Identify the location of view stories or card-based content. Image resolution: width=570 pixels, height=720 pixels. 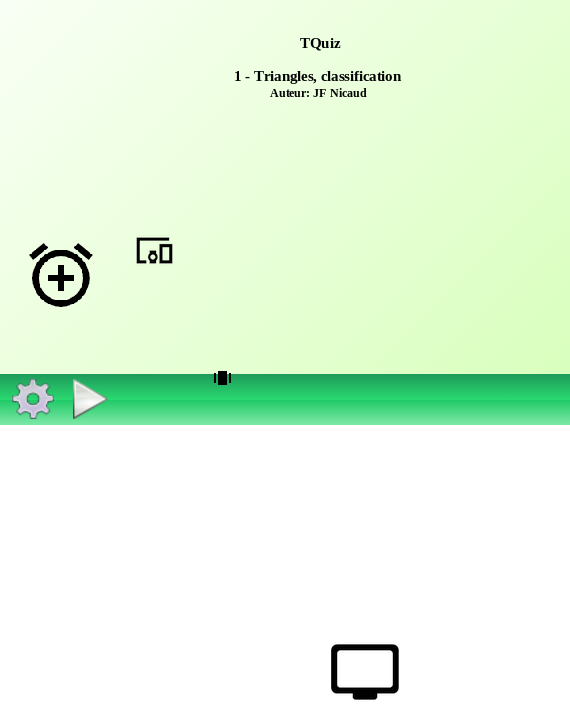
(222, 378).